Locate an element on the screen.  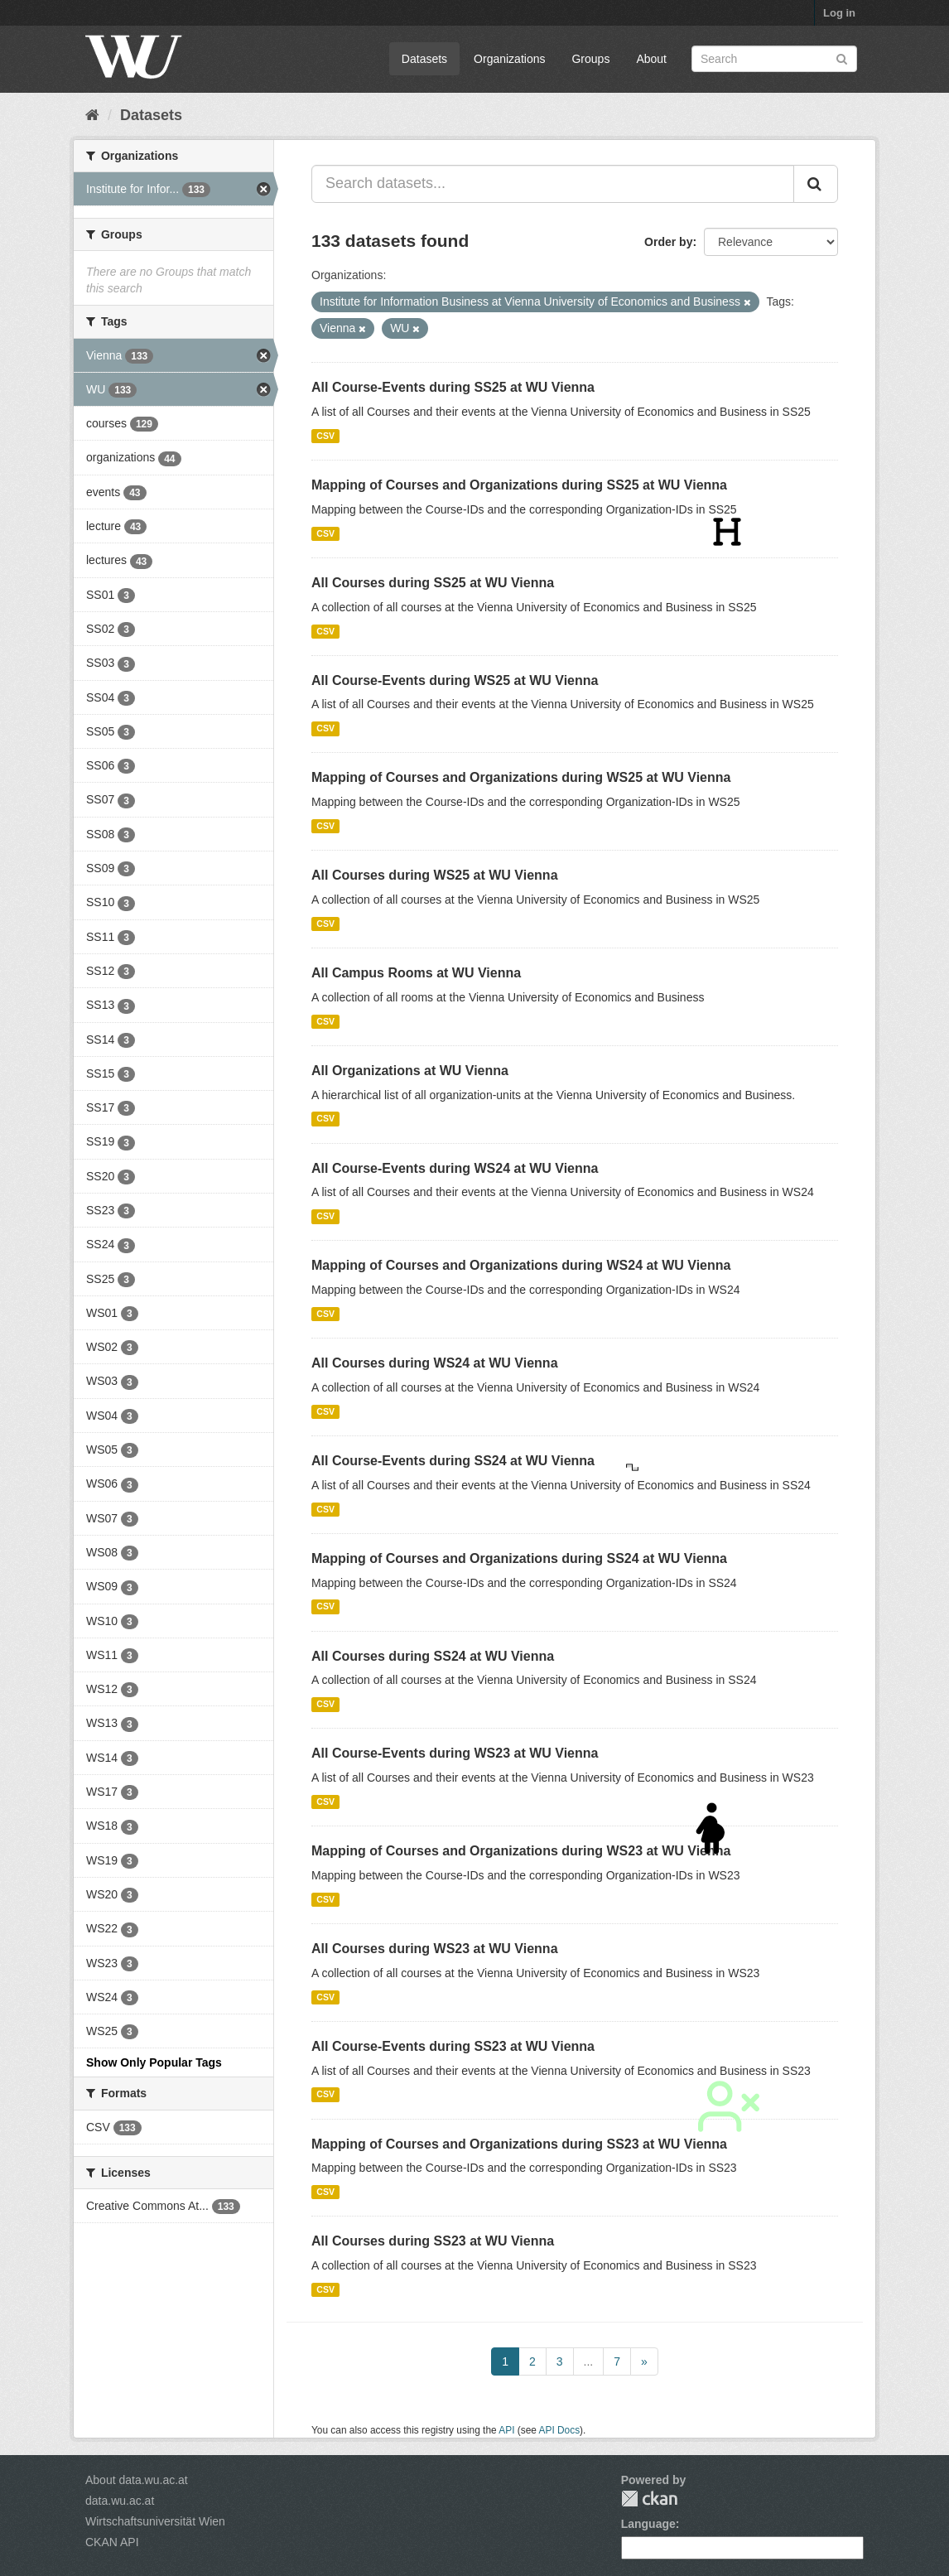
toggle square wave audio signal is located at coordinates (632, 1467).